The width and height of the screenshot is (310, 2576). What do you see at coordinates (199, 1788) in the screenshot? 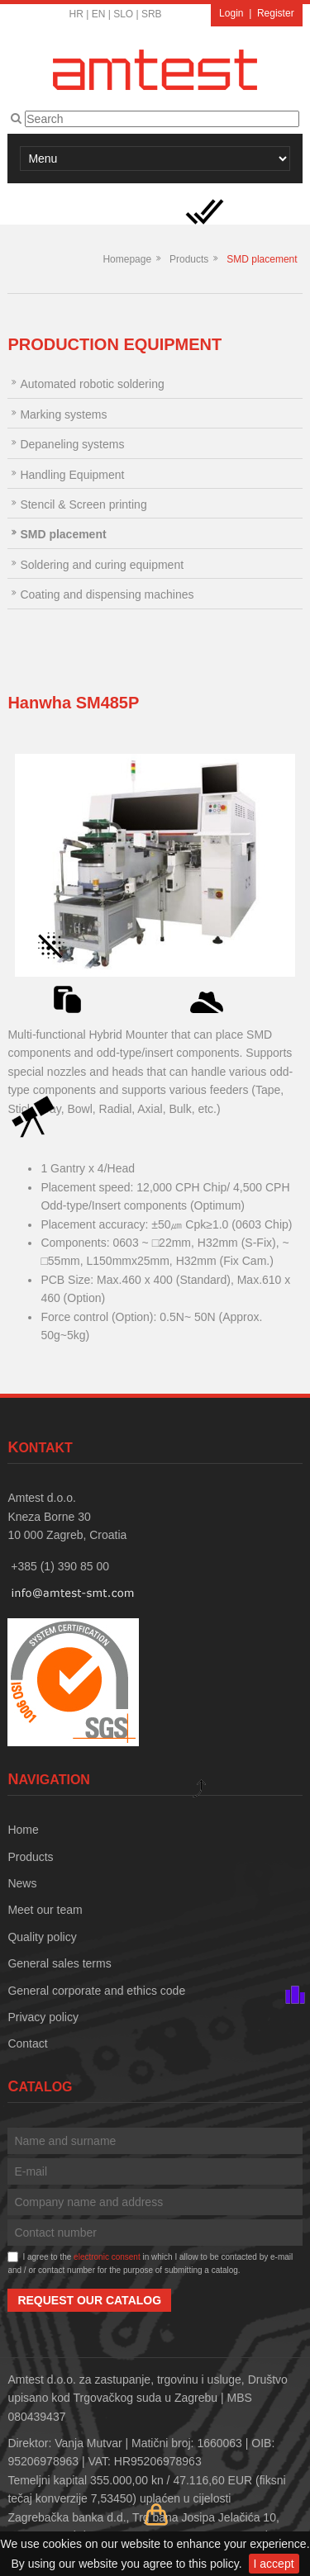
I see `go back and up in navigation` at bounding box center [199, 1788].